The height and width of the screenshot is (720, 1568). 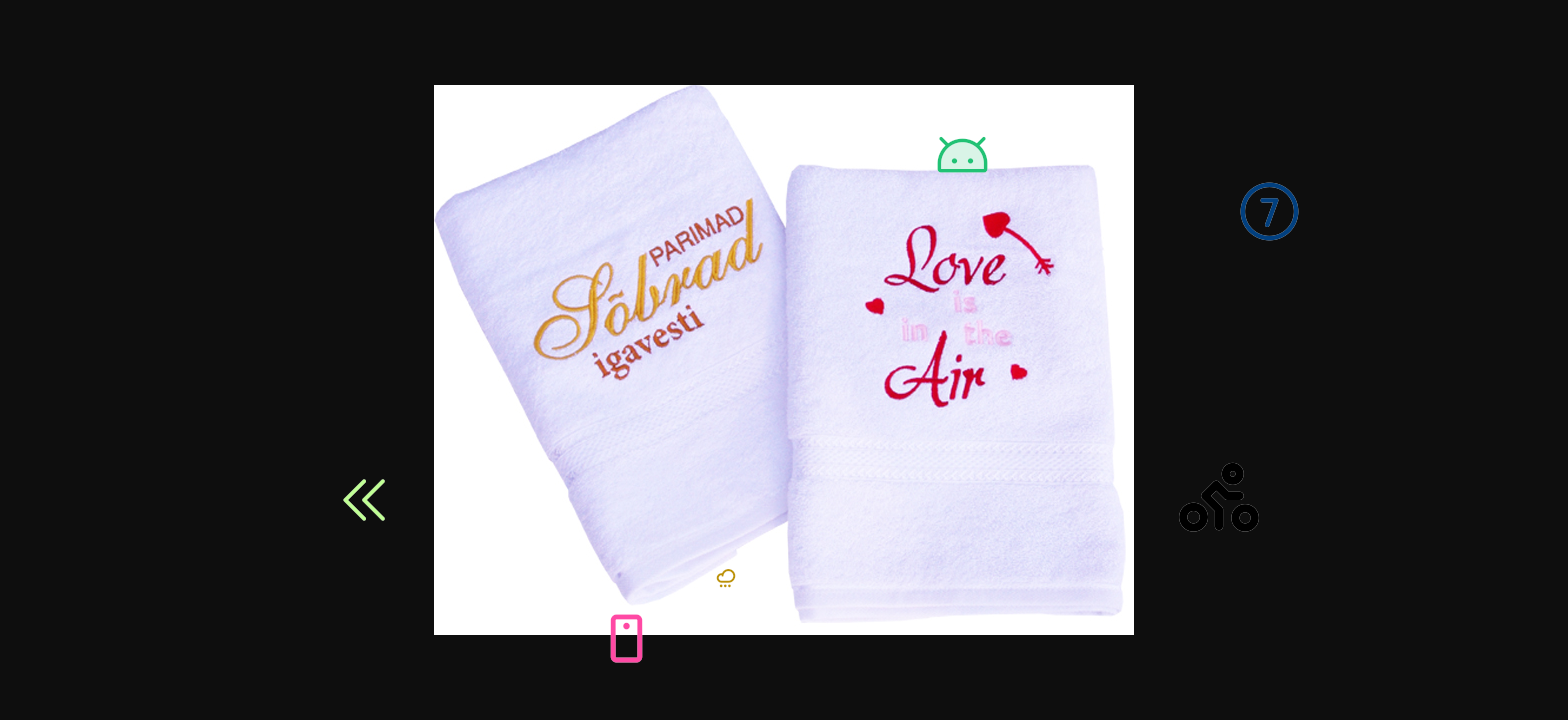 What do you see at coordinates (726, 579) in the screenshot?
I see `indicates snowy weather conditions` at bounding box center [726, 579].